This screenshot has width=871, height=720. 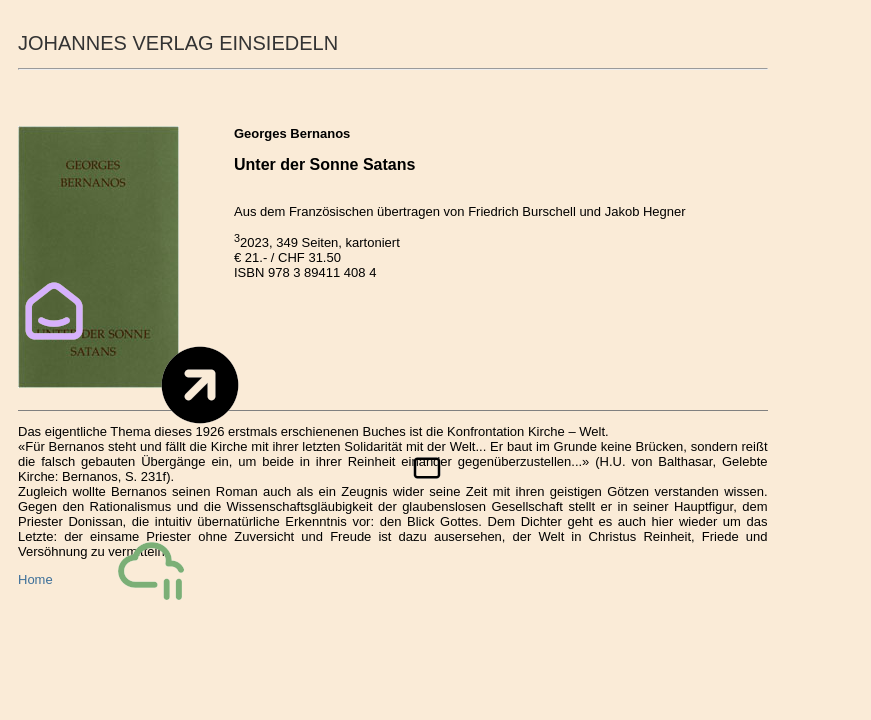 What do you see at coordinates (54, 311) in the screenshot?
I see `access smart home controls` at bounding box center [54, 311].